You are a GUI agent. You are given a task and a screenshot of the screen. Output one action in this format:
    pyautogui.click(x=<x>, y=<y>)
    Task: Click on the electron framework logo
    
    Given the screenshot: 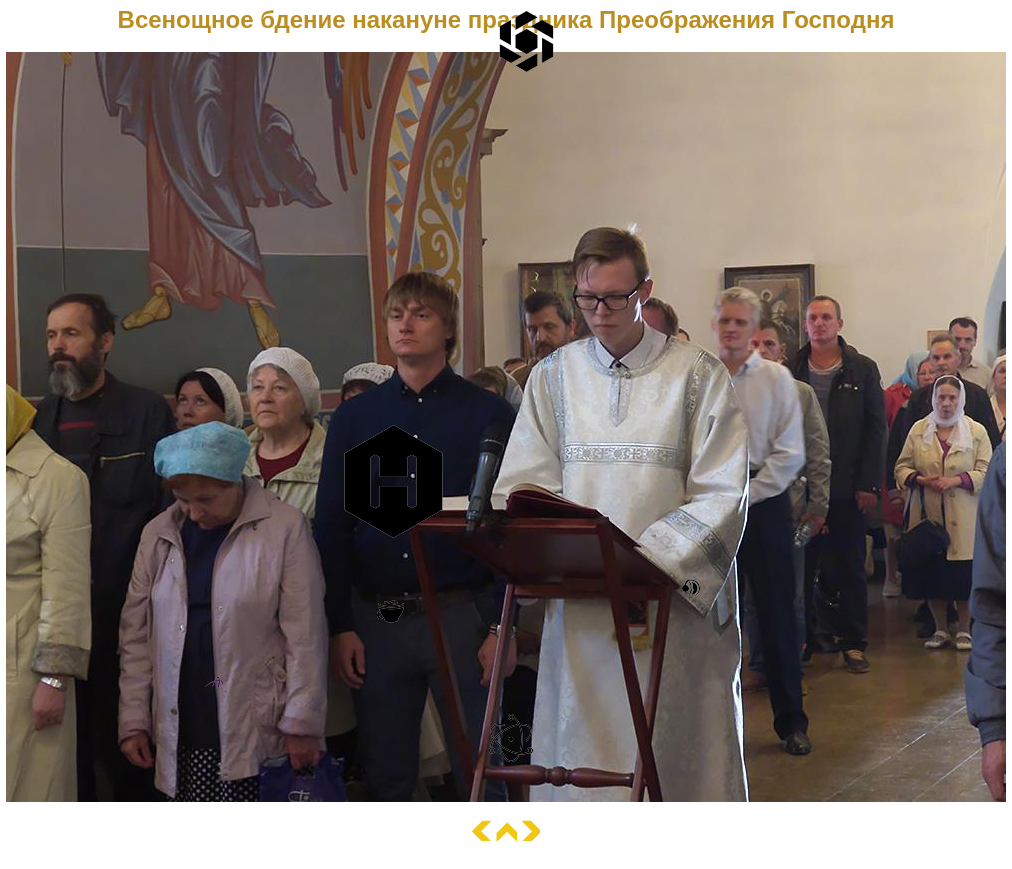 What is the action you would take?
    pyautogui.click(x=511, y=738)
    